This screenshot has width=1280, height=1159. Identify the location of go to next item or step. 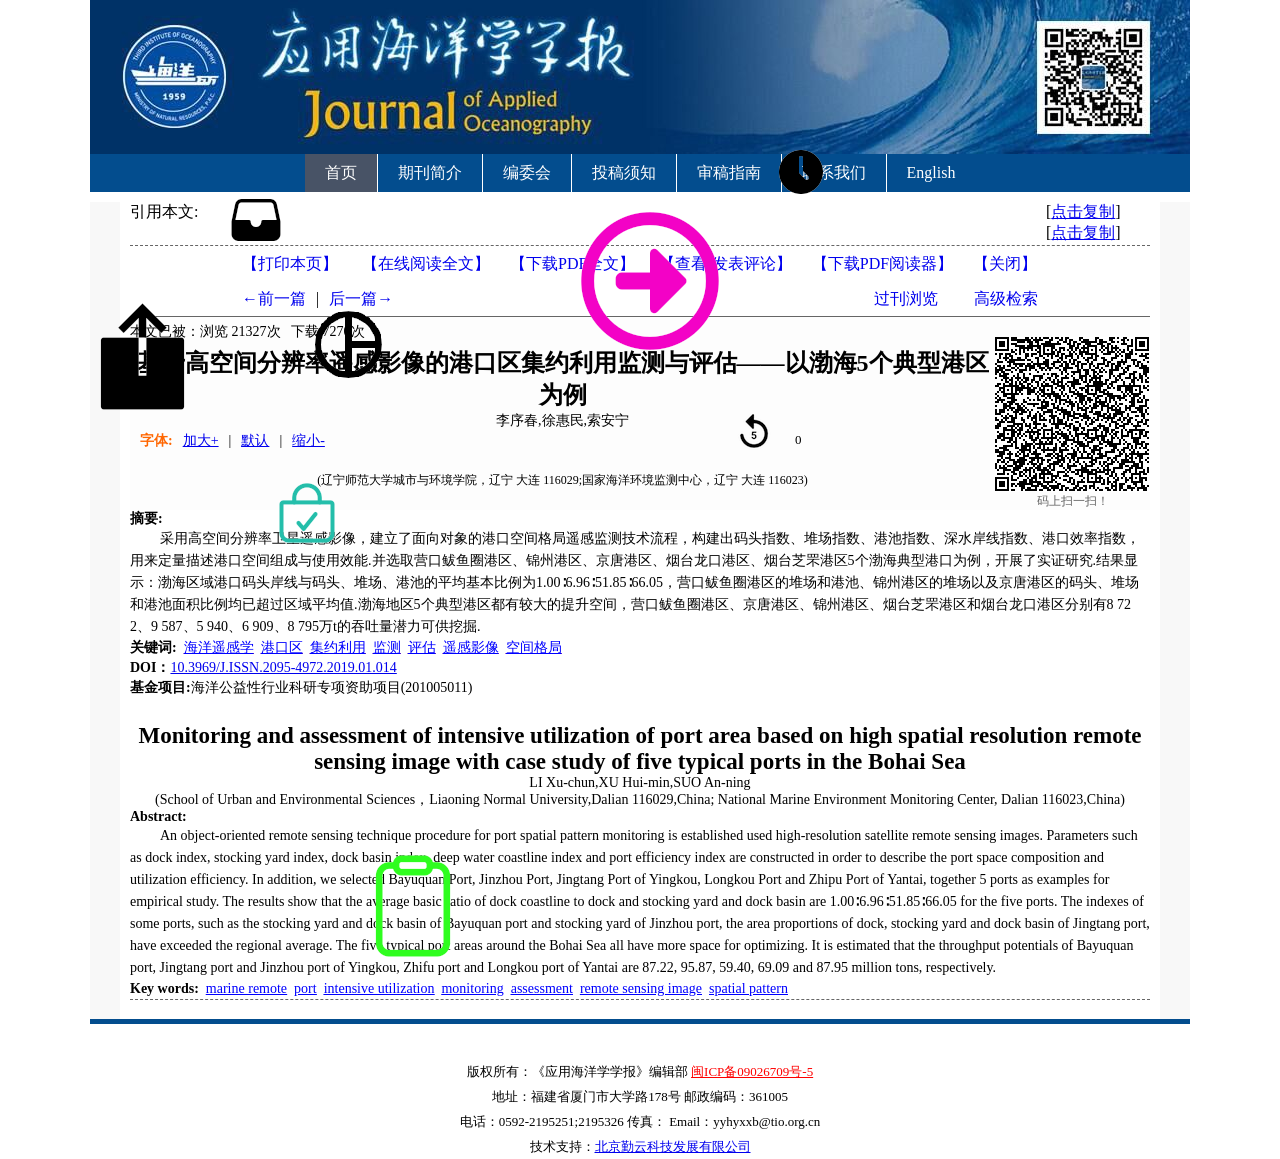
(650, 281).